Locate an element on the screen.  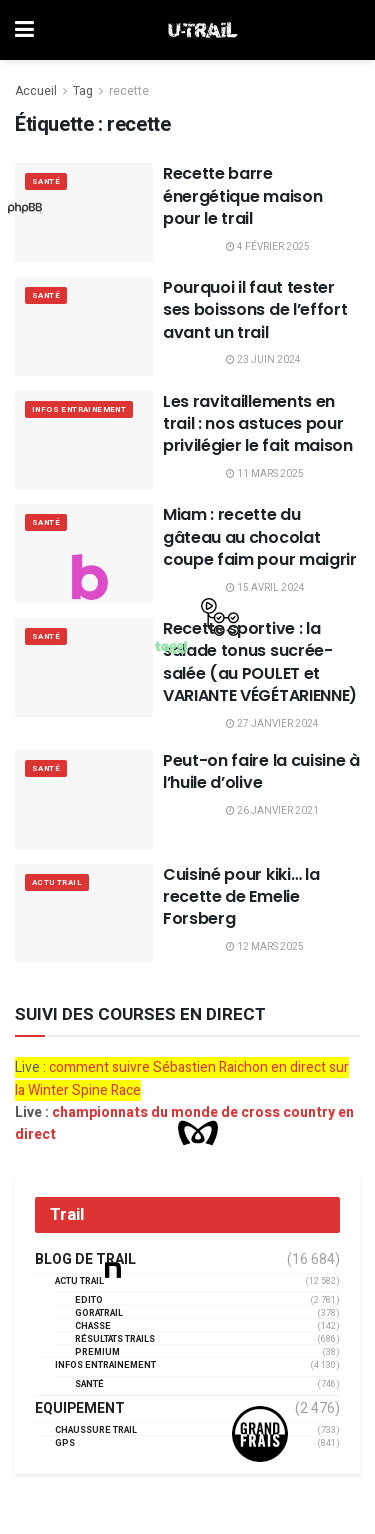
open the Note app is located at coordinates (113, 1270).